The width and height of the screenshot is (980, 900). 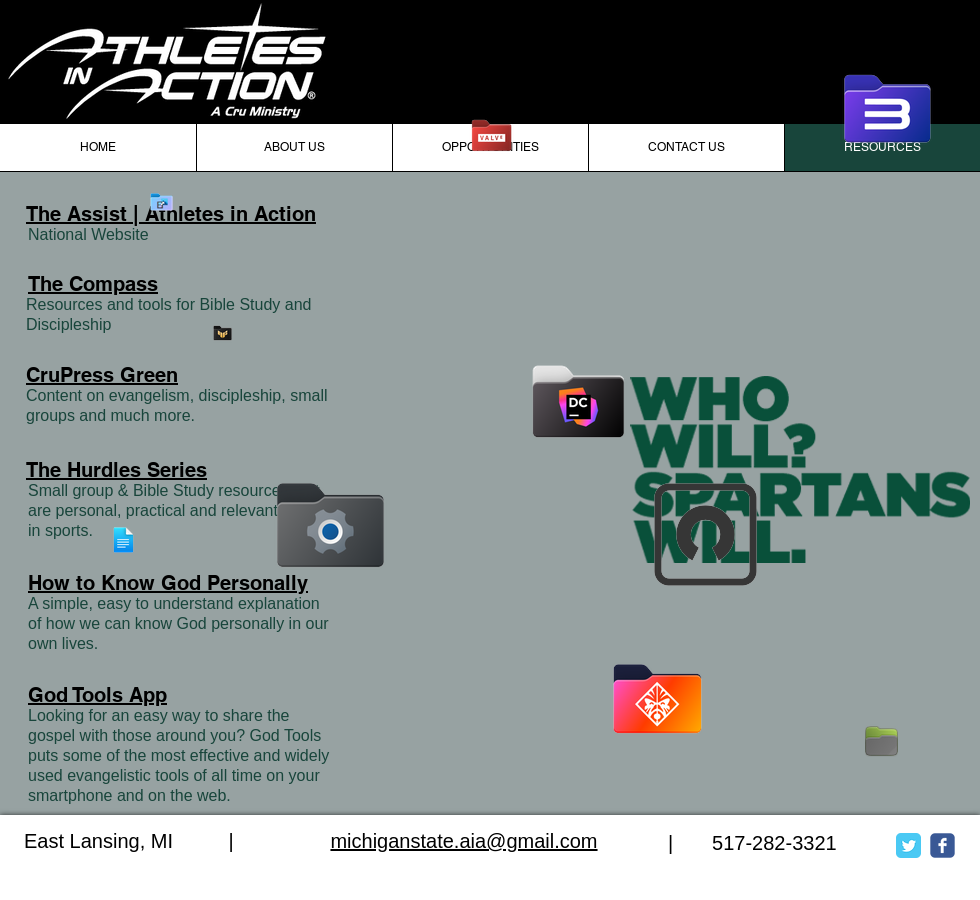 What do you see at coordinates (657, 701) in the screenshot?
I see `open HP Omen gaming software folder` at bounding box center [657, 701].